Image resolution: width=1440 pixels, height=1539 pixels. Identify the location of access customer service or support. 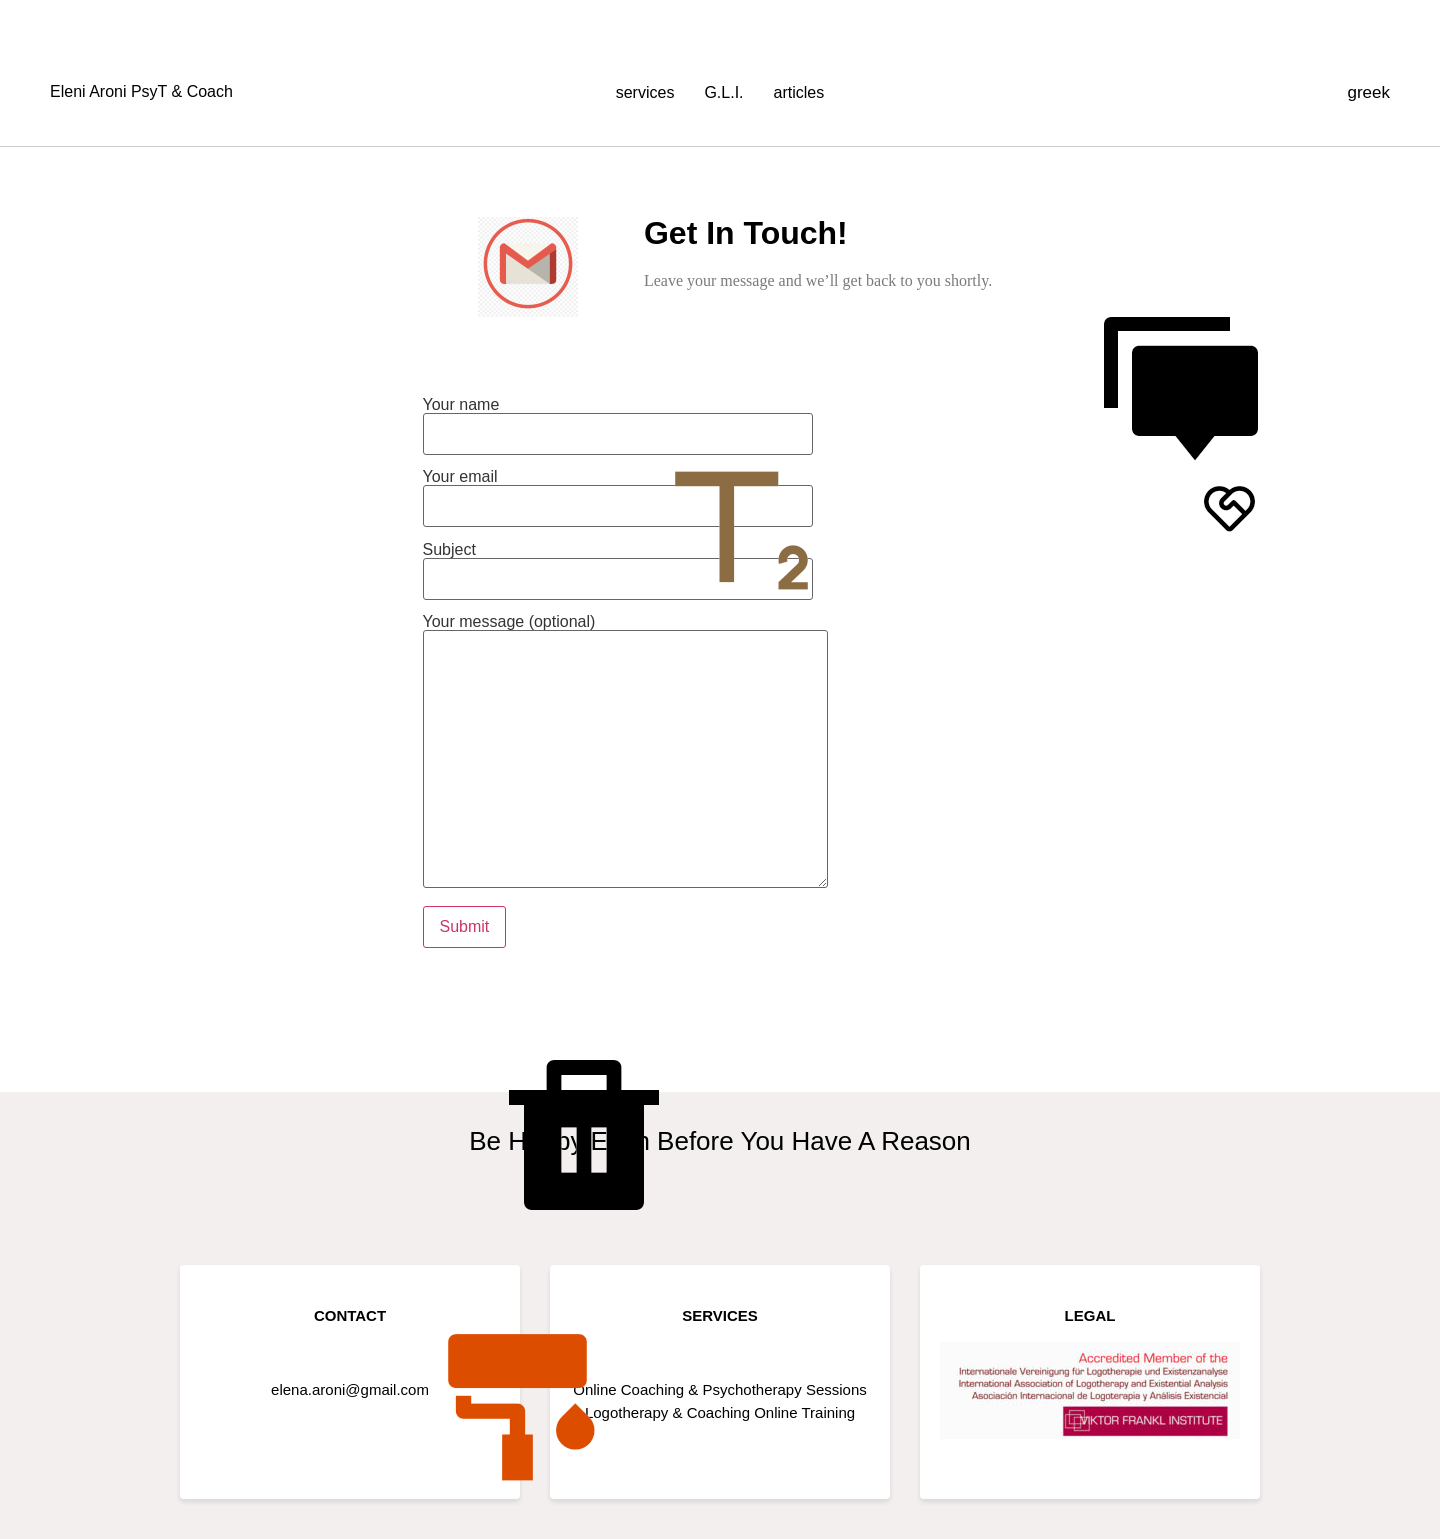
(1229, 508).